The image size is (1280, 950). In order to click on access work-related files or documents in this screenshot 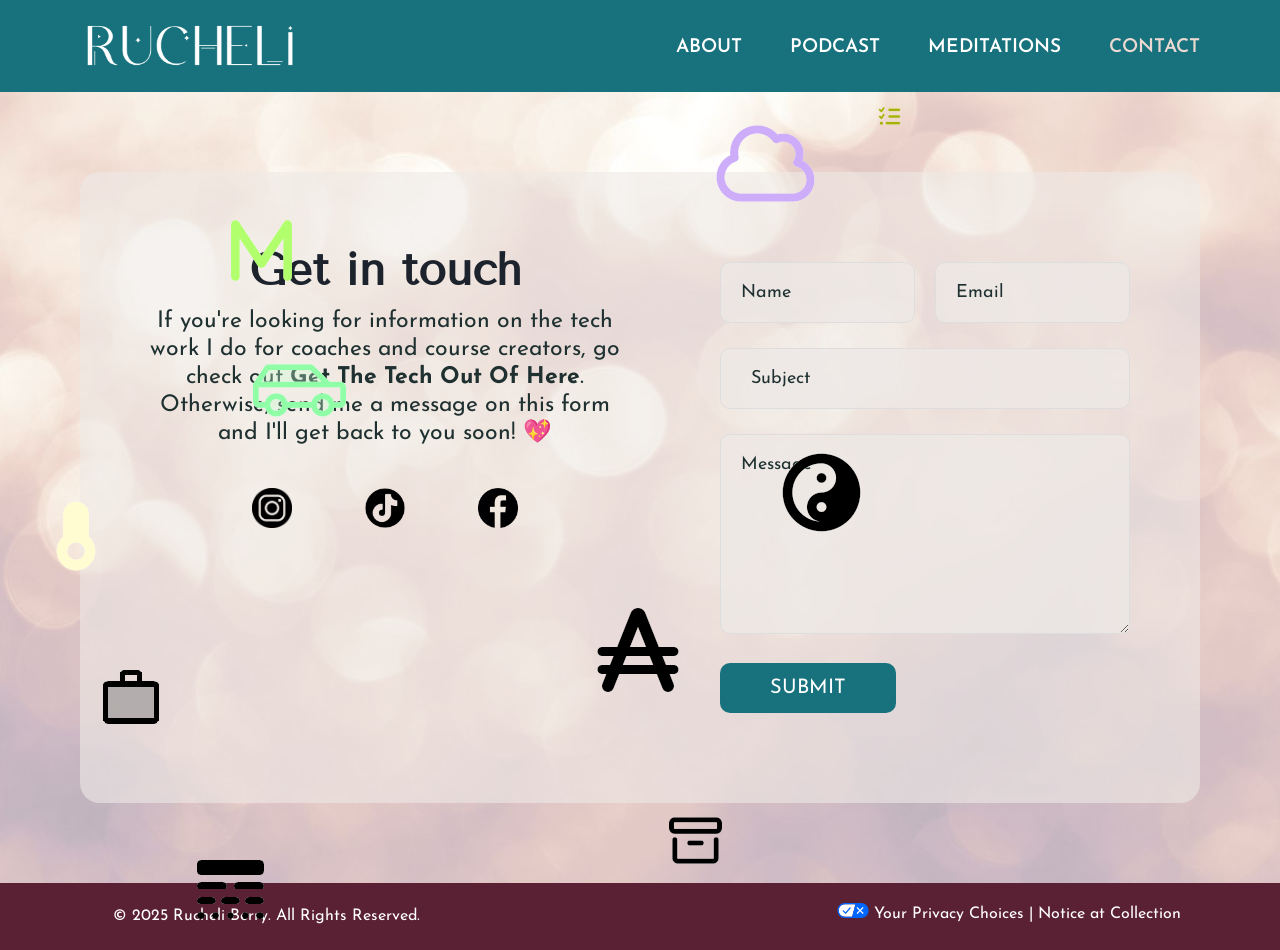, I will do `click(131, 698)`.